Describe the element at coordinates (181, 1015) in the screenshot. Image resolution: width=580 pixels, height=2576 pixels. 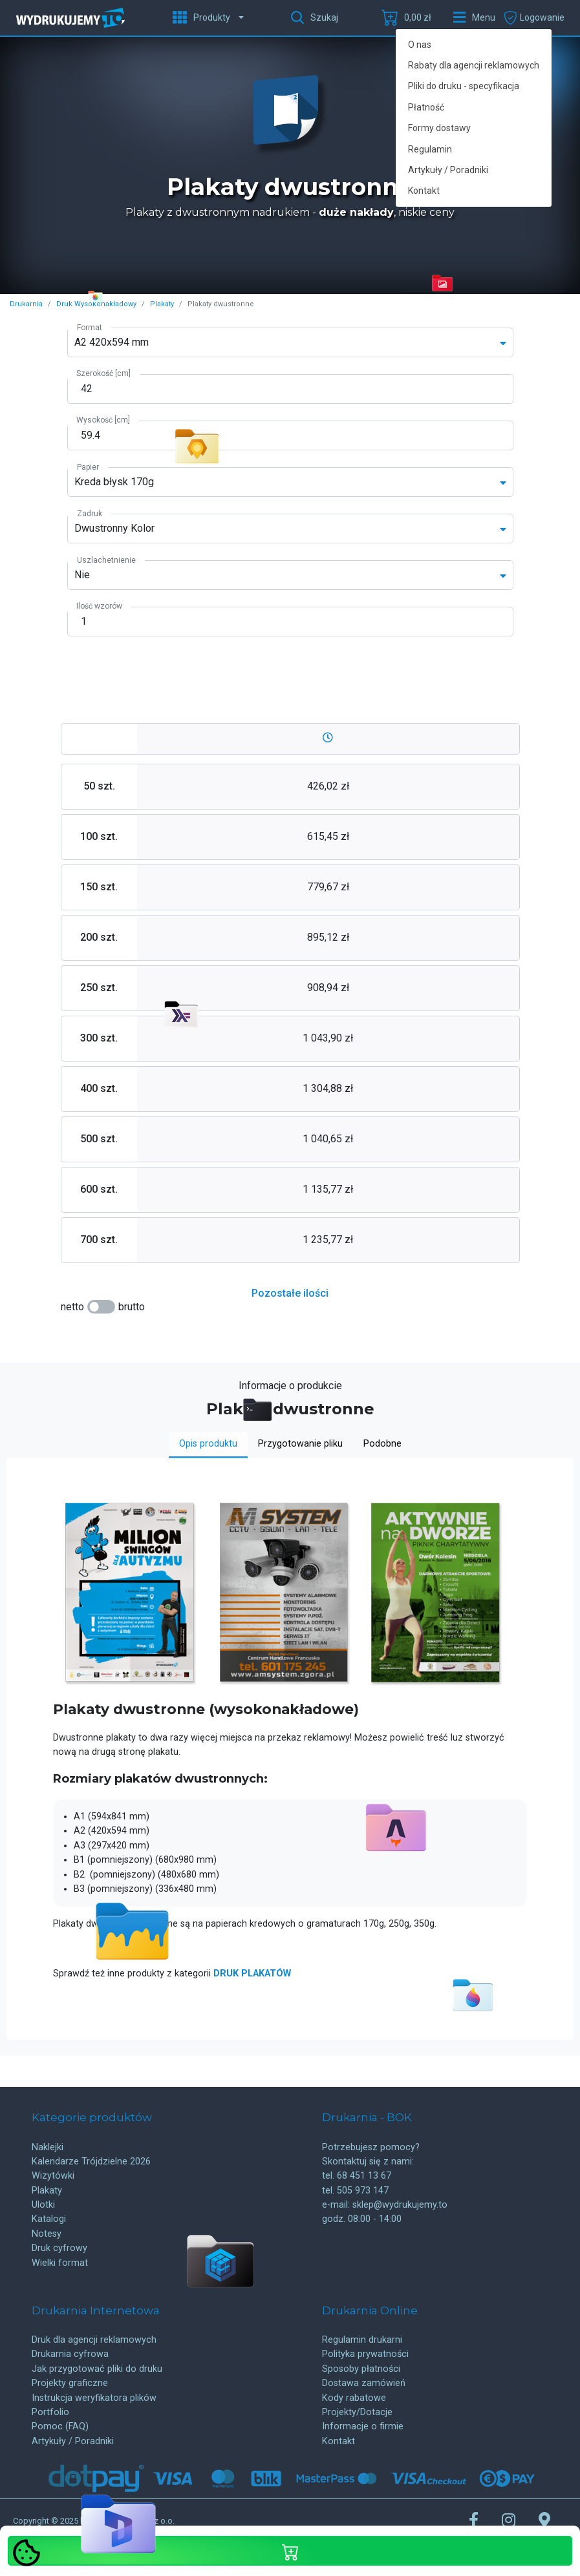
I see `open folder containing haskell project files` at that location.